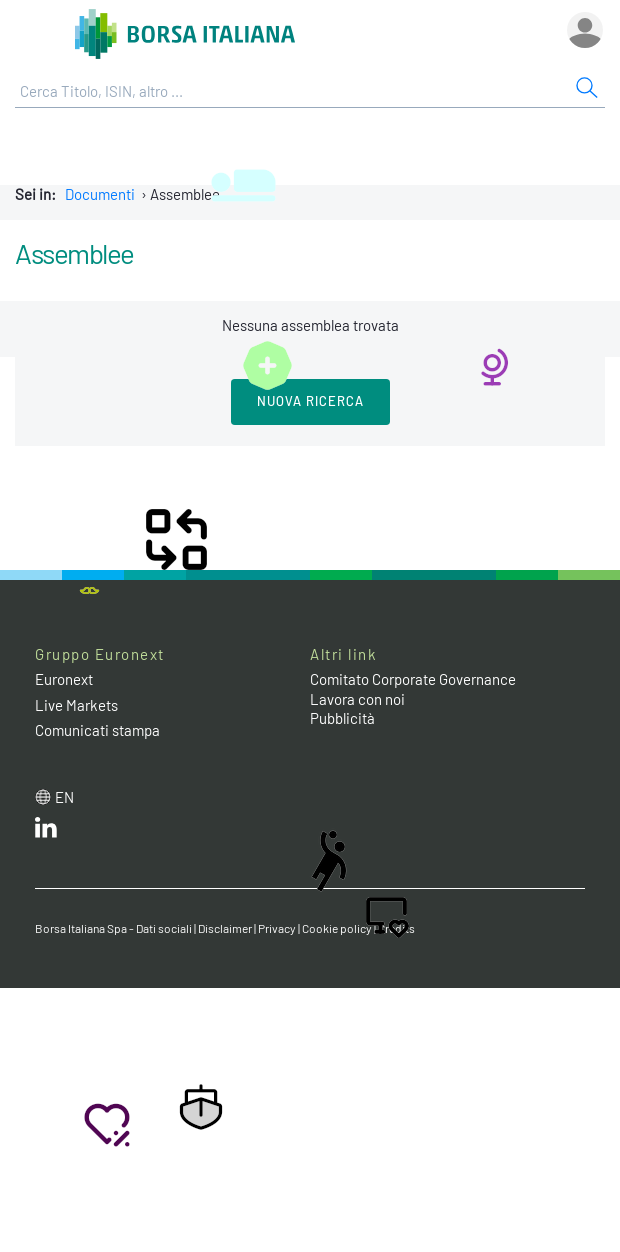 The height and width of the screenshot is (1252, 620). Describe the element at coordinates (89, 590) in the screenshot. I see `apply a moustache filter or effect` at that location.